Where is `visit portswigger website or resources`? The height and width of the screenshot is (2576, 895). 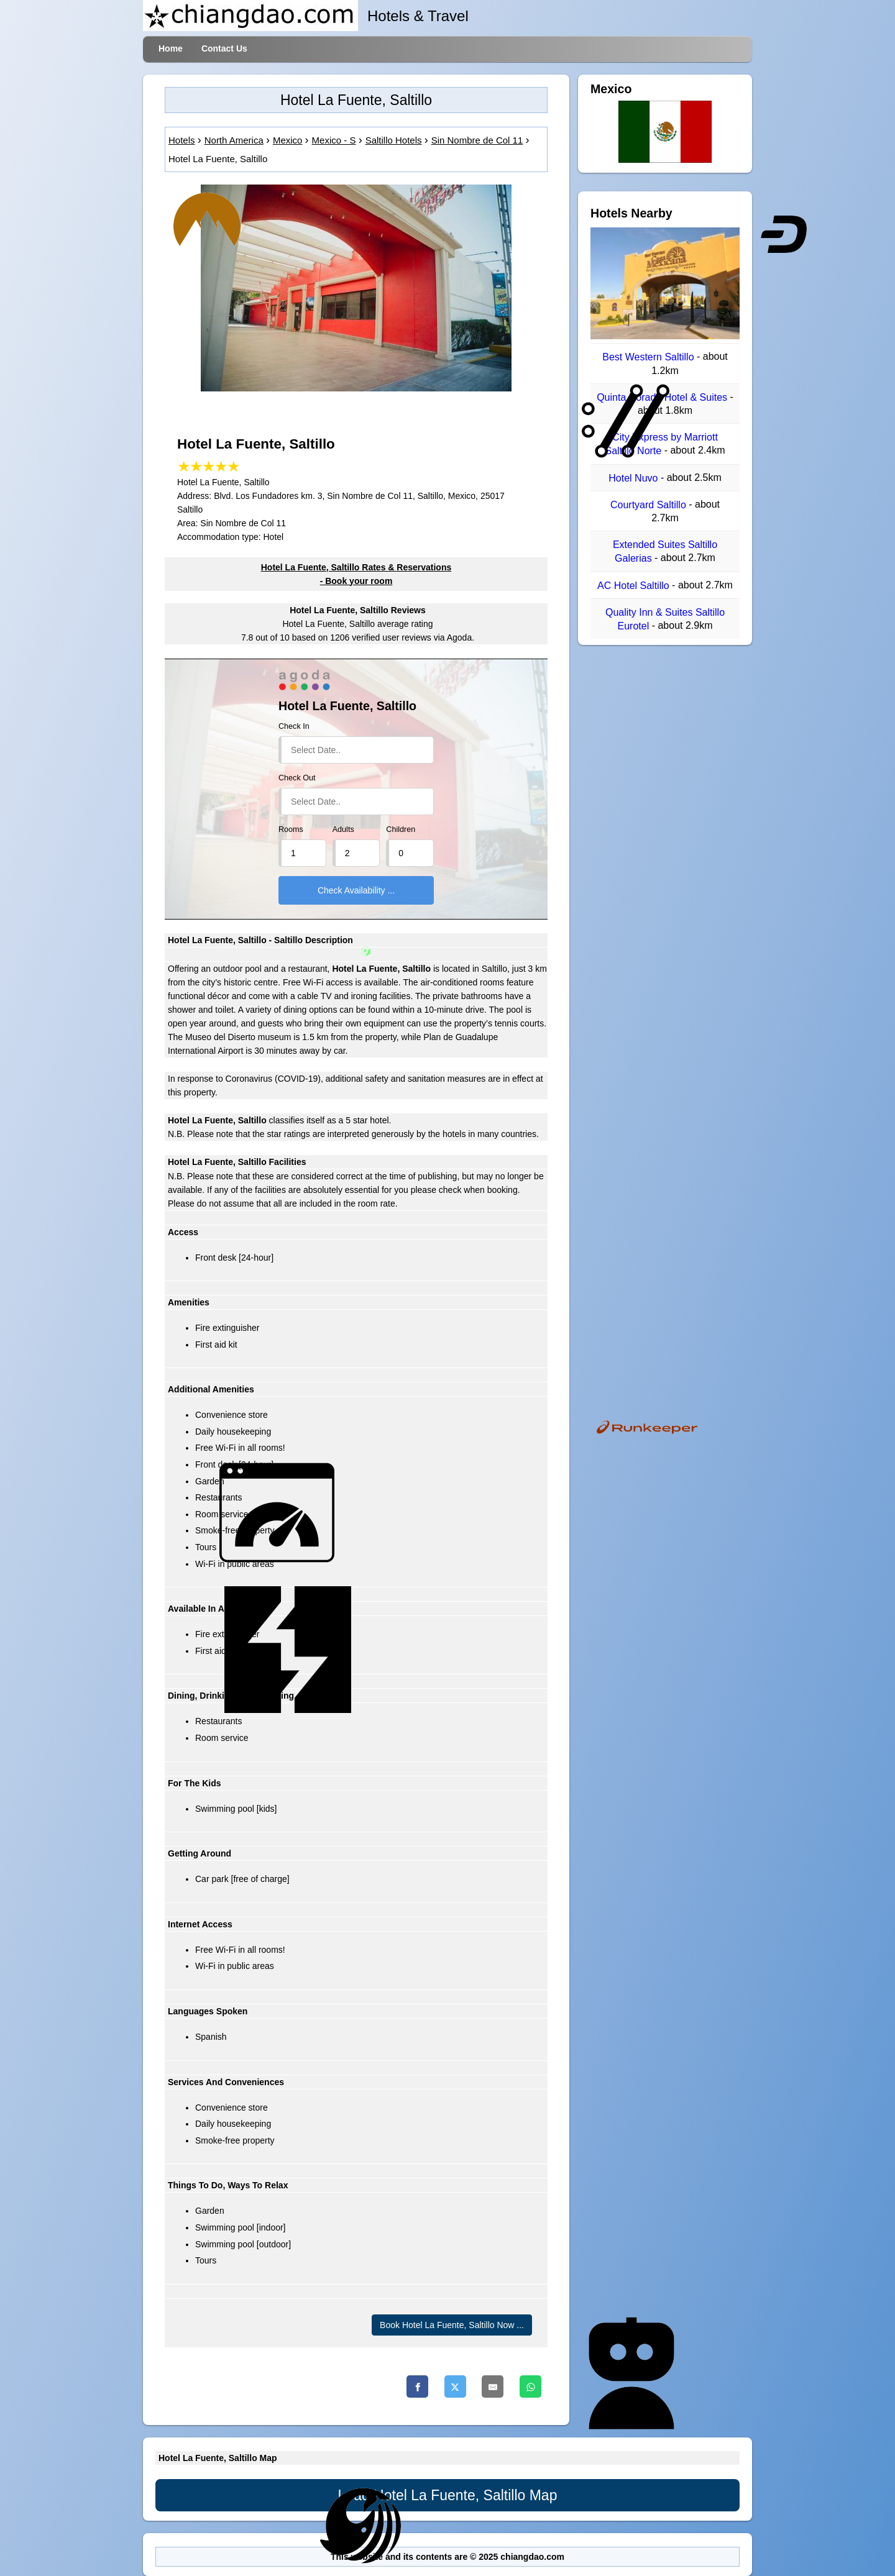 visit portswigger website or resources is located at coordinates (288, 1650).